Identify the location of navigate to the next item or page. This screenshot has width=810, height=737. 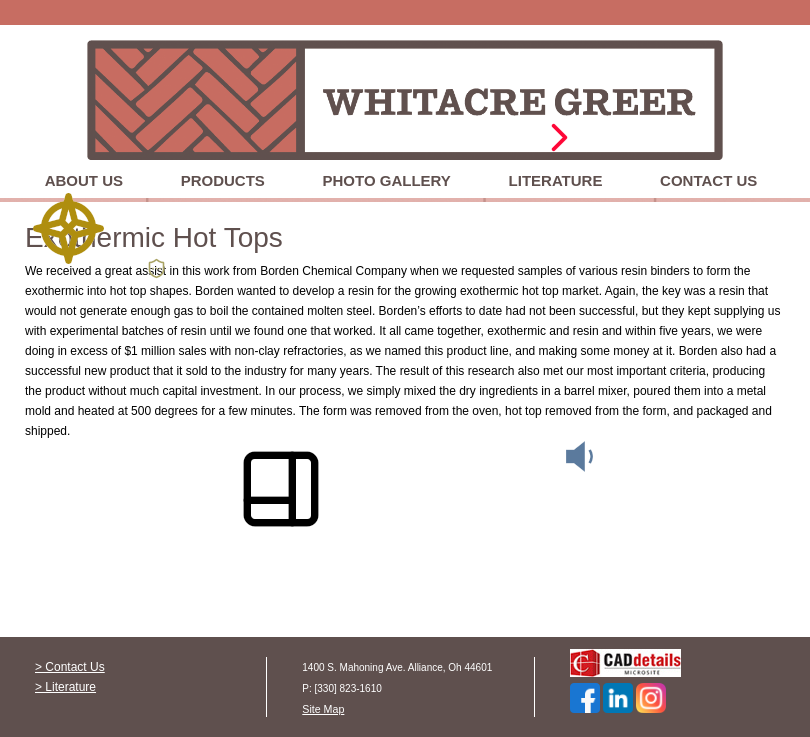
(559, 137).